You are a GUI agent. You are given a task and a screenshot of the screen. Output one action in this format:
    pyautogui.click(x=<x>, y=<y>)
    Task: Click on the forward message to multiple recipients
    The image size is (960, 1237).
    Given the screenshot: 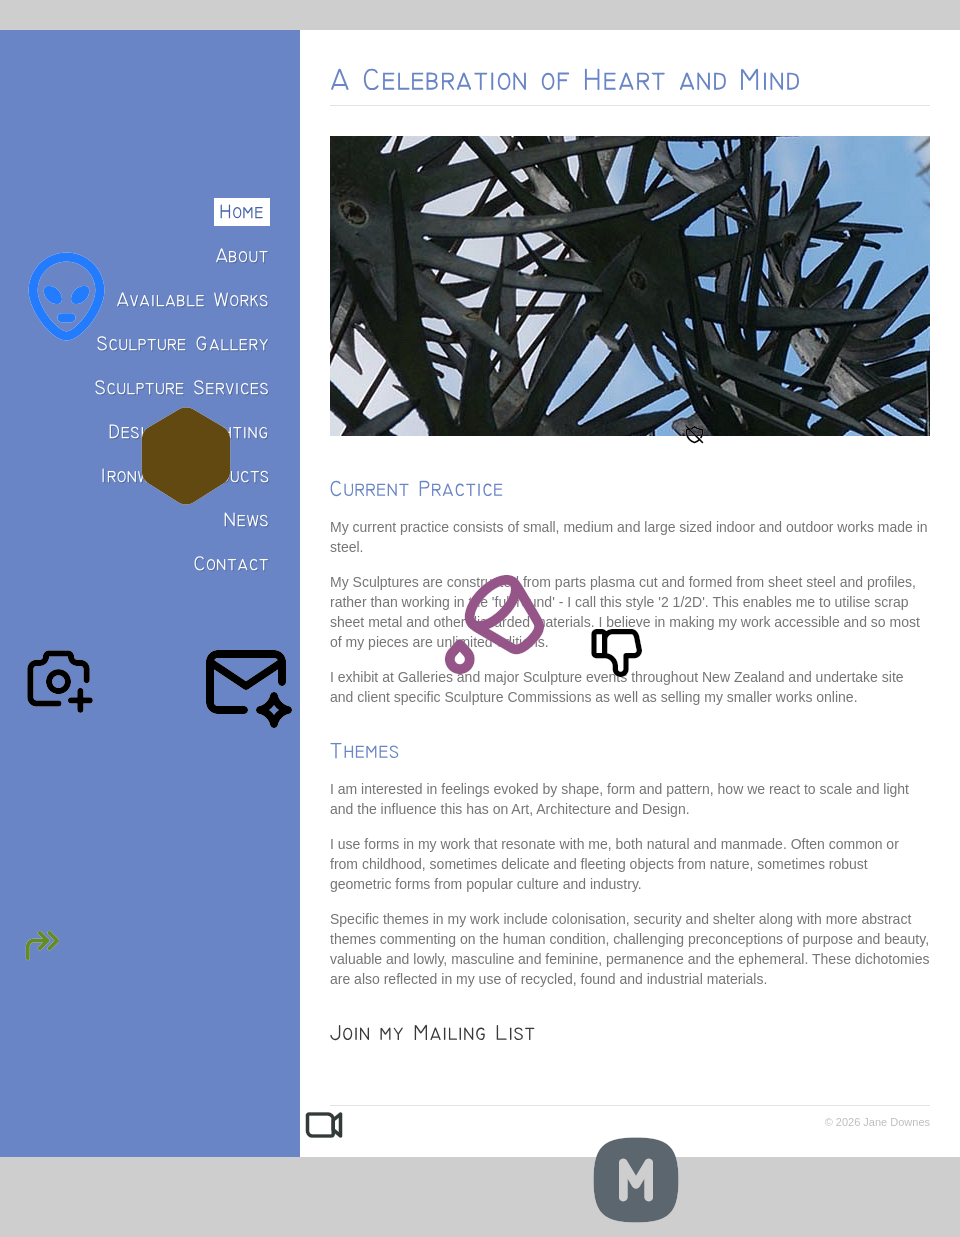 What is the action you would take?
    pyautogui.click(x=43, y=946)
    